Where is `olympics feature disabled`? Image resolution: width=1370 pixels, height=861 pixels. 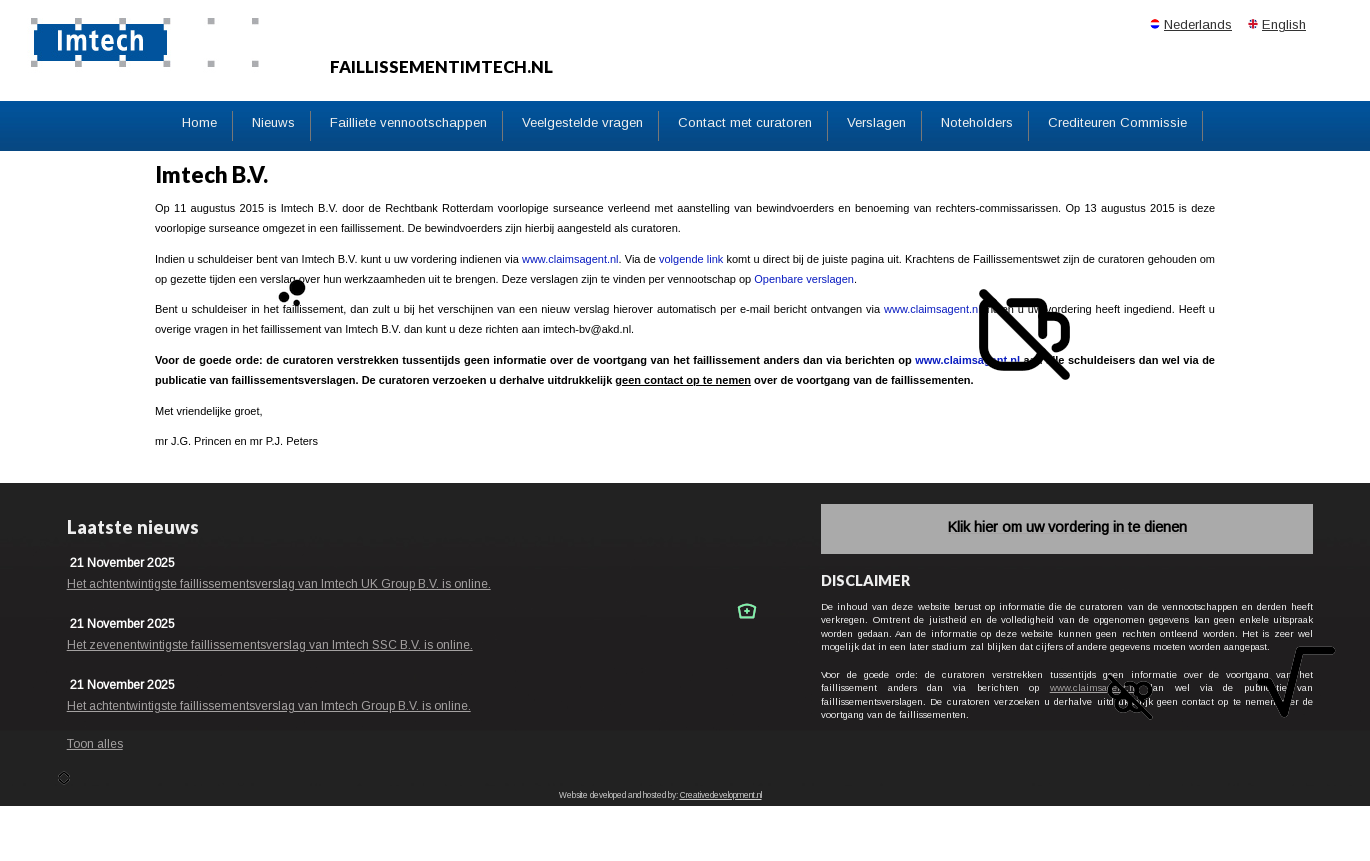 olympics feature disabled is located at coordinates (1130, 697).